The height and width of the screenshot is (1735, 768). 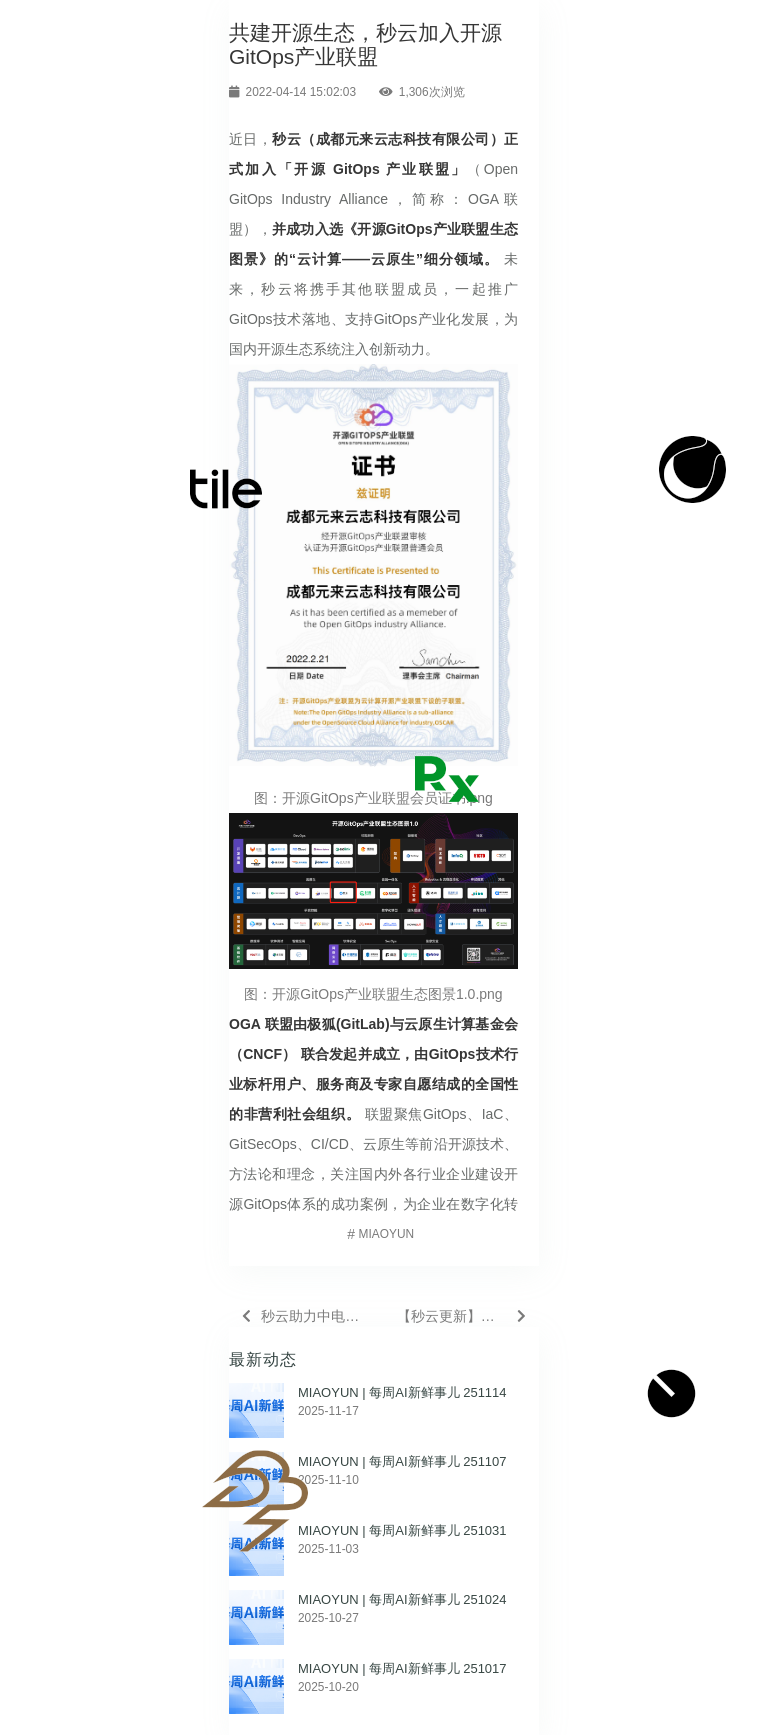 What do you see at coordinates (226, 489) in the screenshot?
I see `open the Tile app to locate your items` at bounding box center [226, 489].